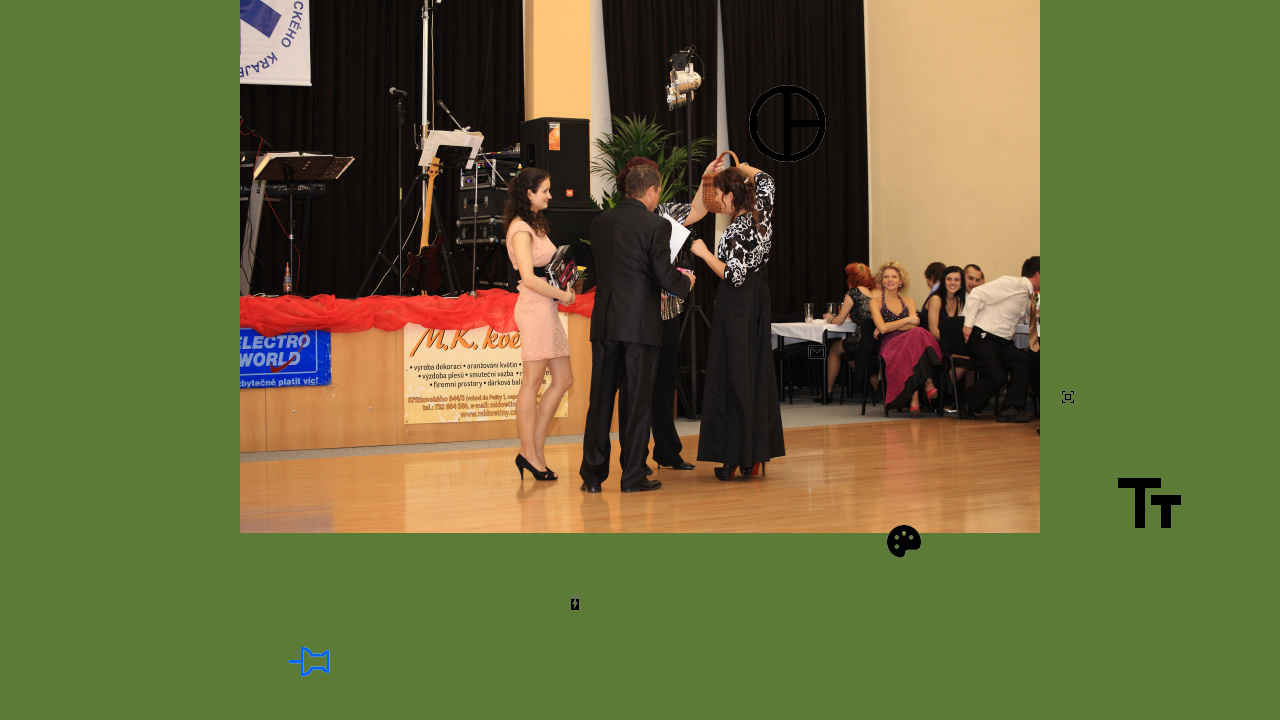  Describe the element at coordinates (1068, 397) in the screenshot. I see `scan a QR code or barcode` at that location.